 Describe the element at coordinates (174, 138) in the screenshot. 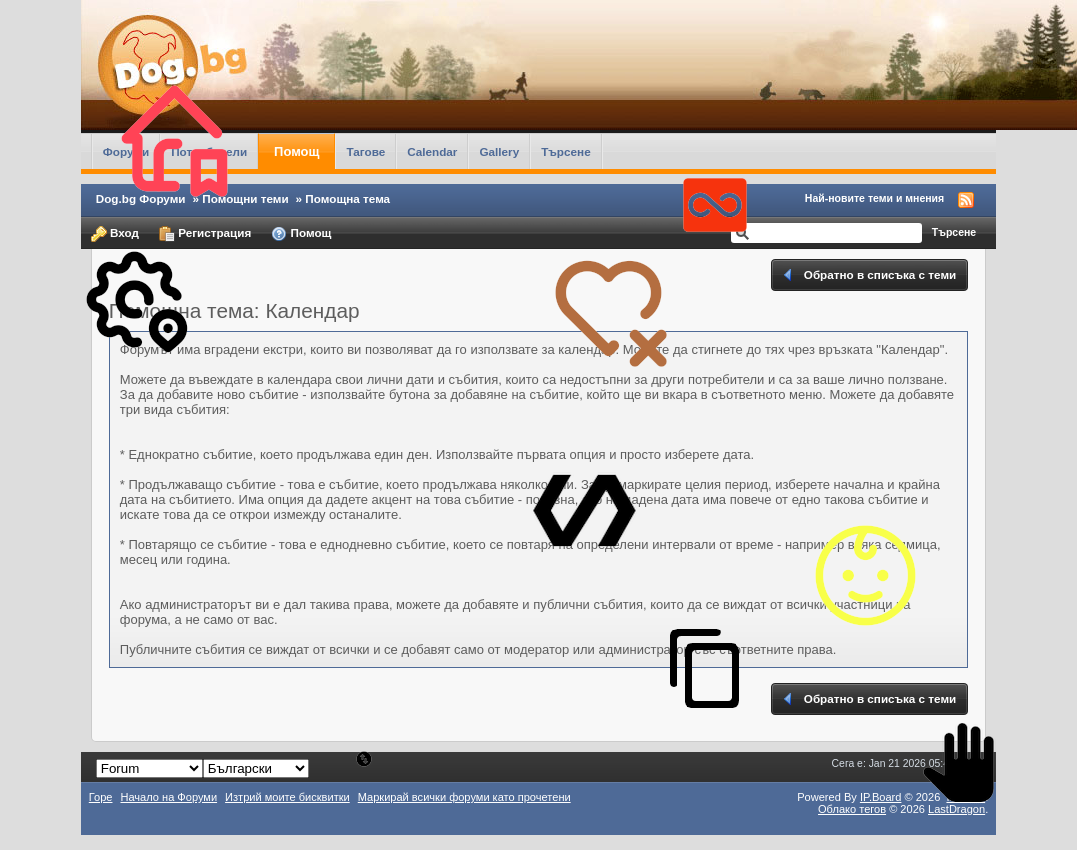

I see `save or bookmark a home listing` at that location.